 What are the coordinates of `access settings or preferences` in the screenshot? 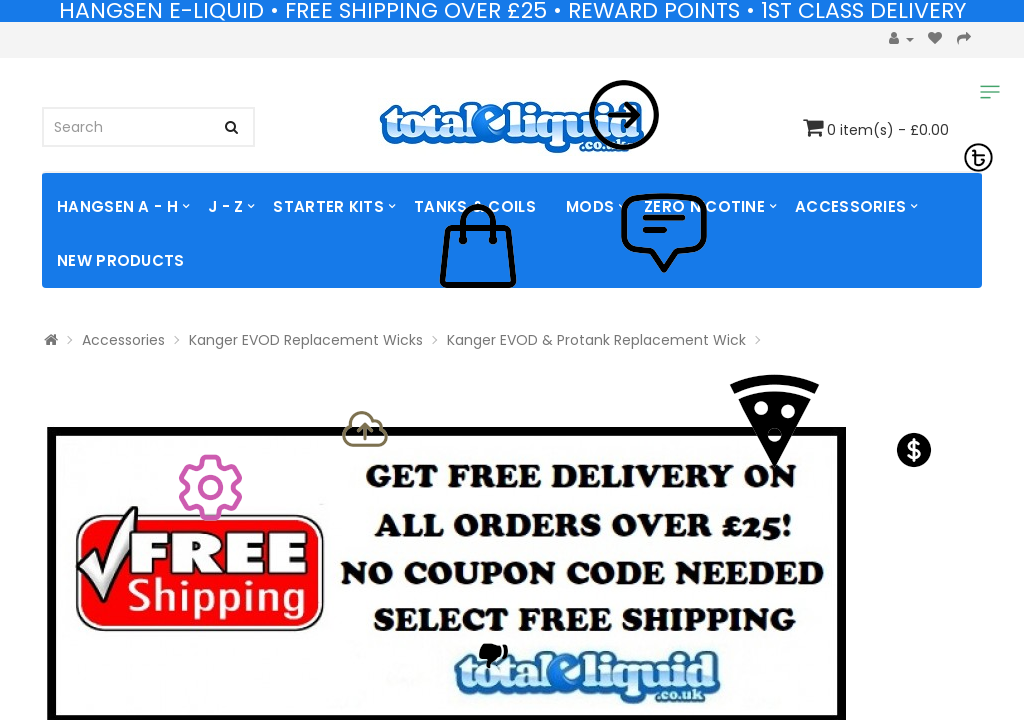 It's located at (210, 487).